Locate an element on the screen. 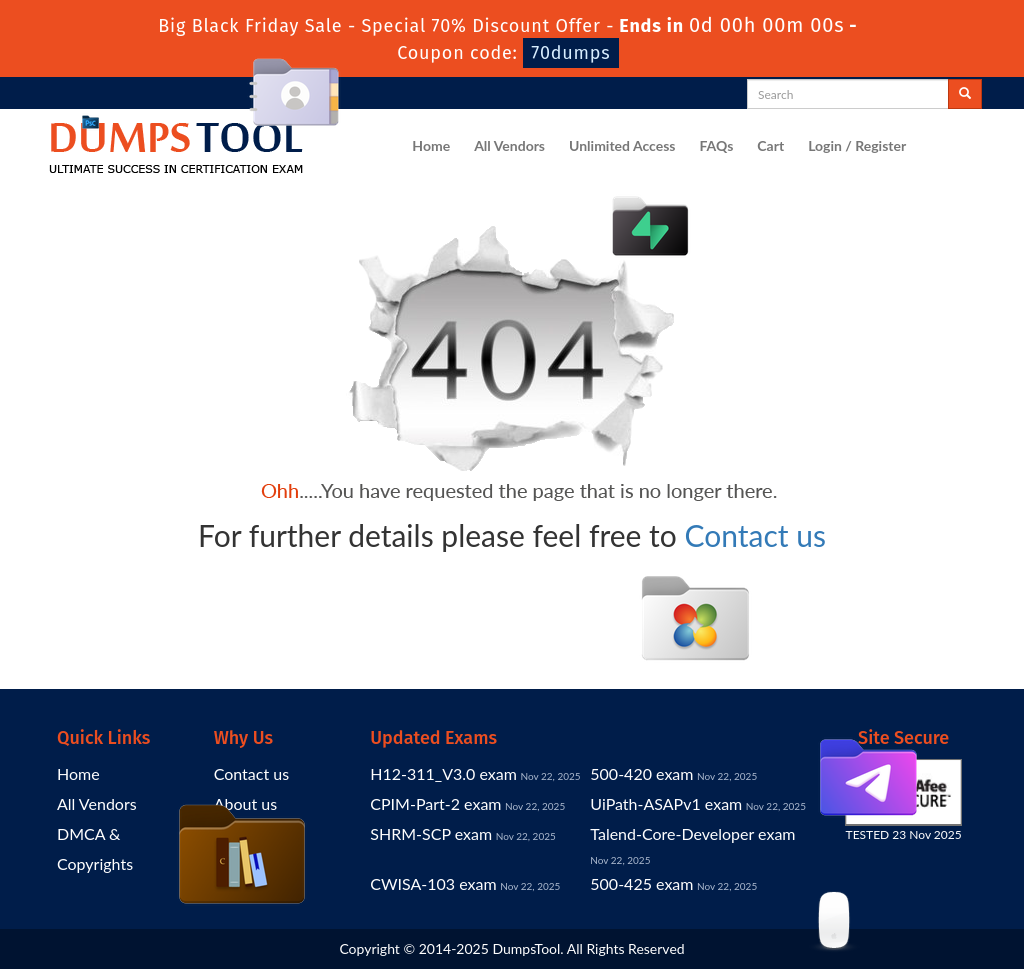  open supabase project folder is located at coordinates (650, 228).